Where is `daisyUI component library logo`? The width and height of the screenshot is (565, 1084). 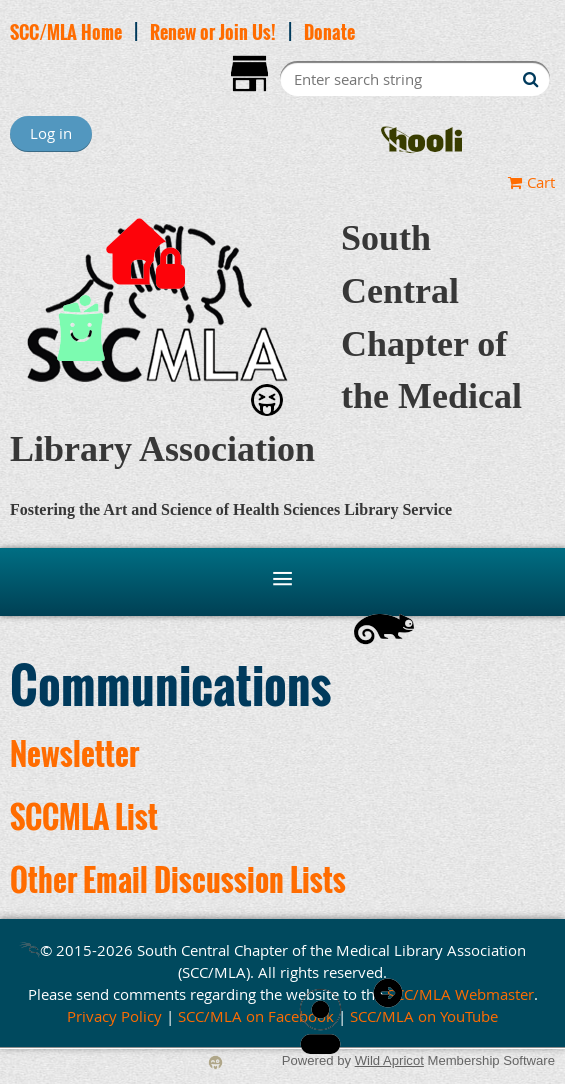
daisyUI component library logo is located at coordinates (320, 1021).